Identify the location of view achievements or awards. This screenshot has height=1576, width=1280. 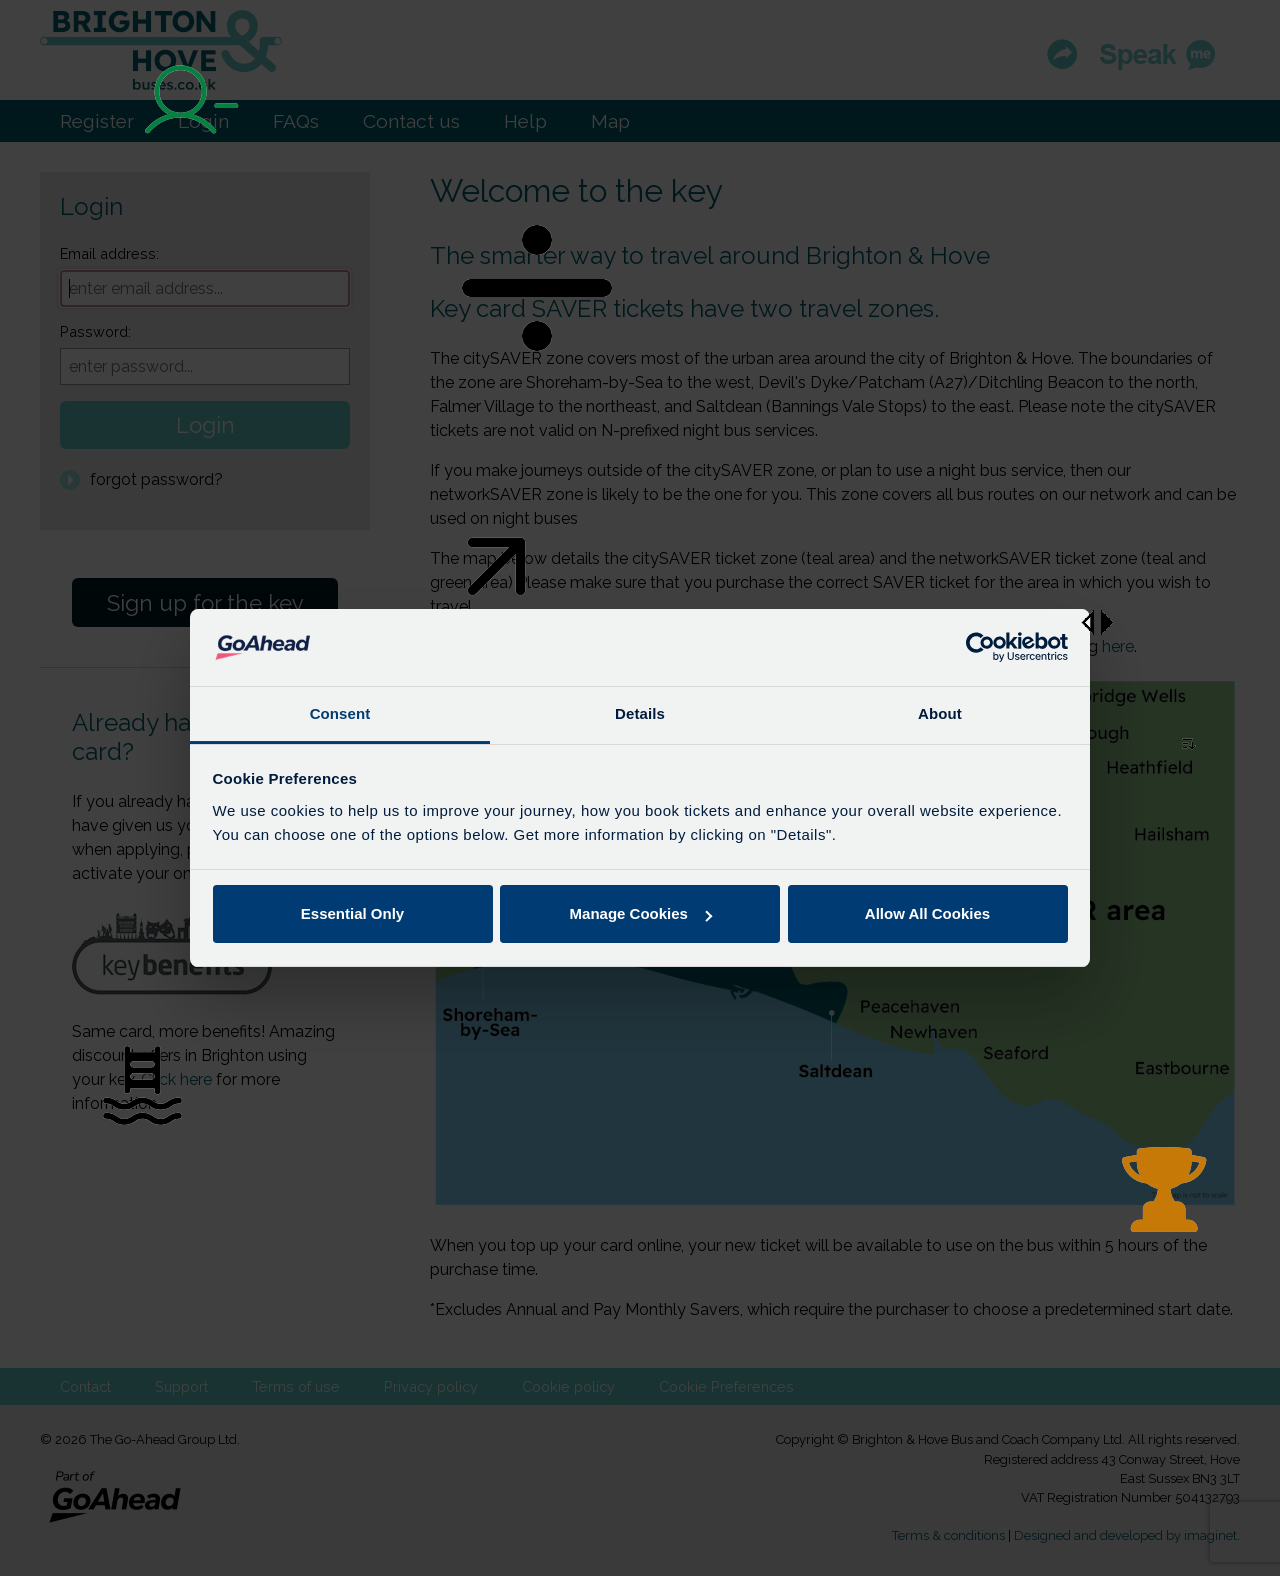
(1164, 1189).